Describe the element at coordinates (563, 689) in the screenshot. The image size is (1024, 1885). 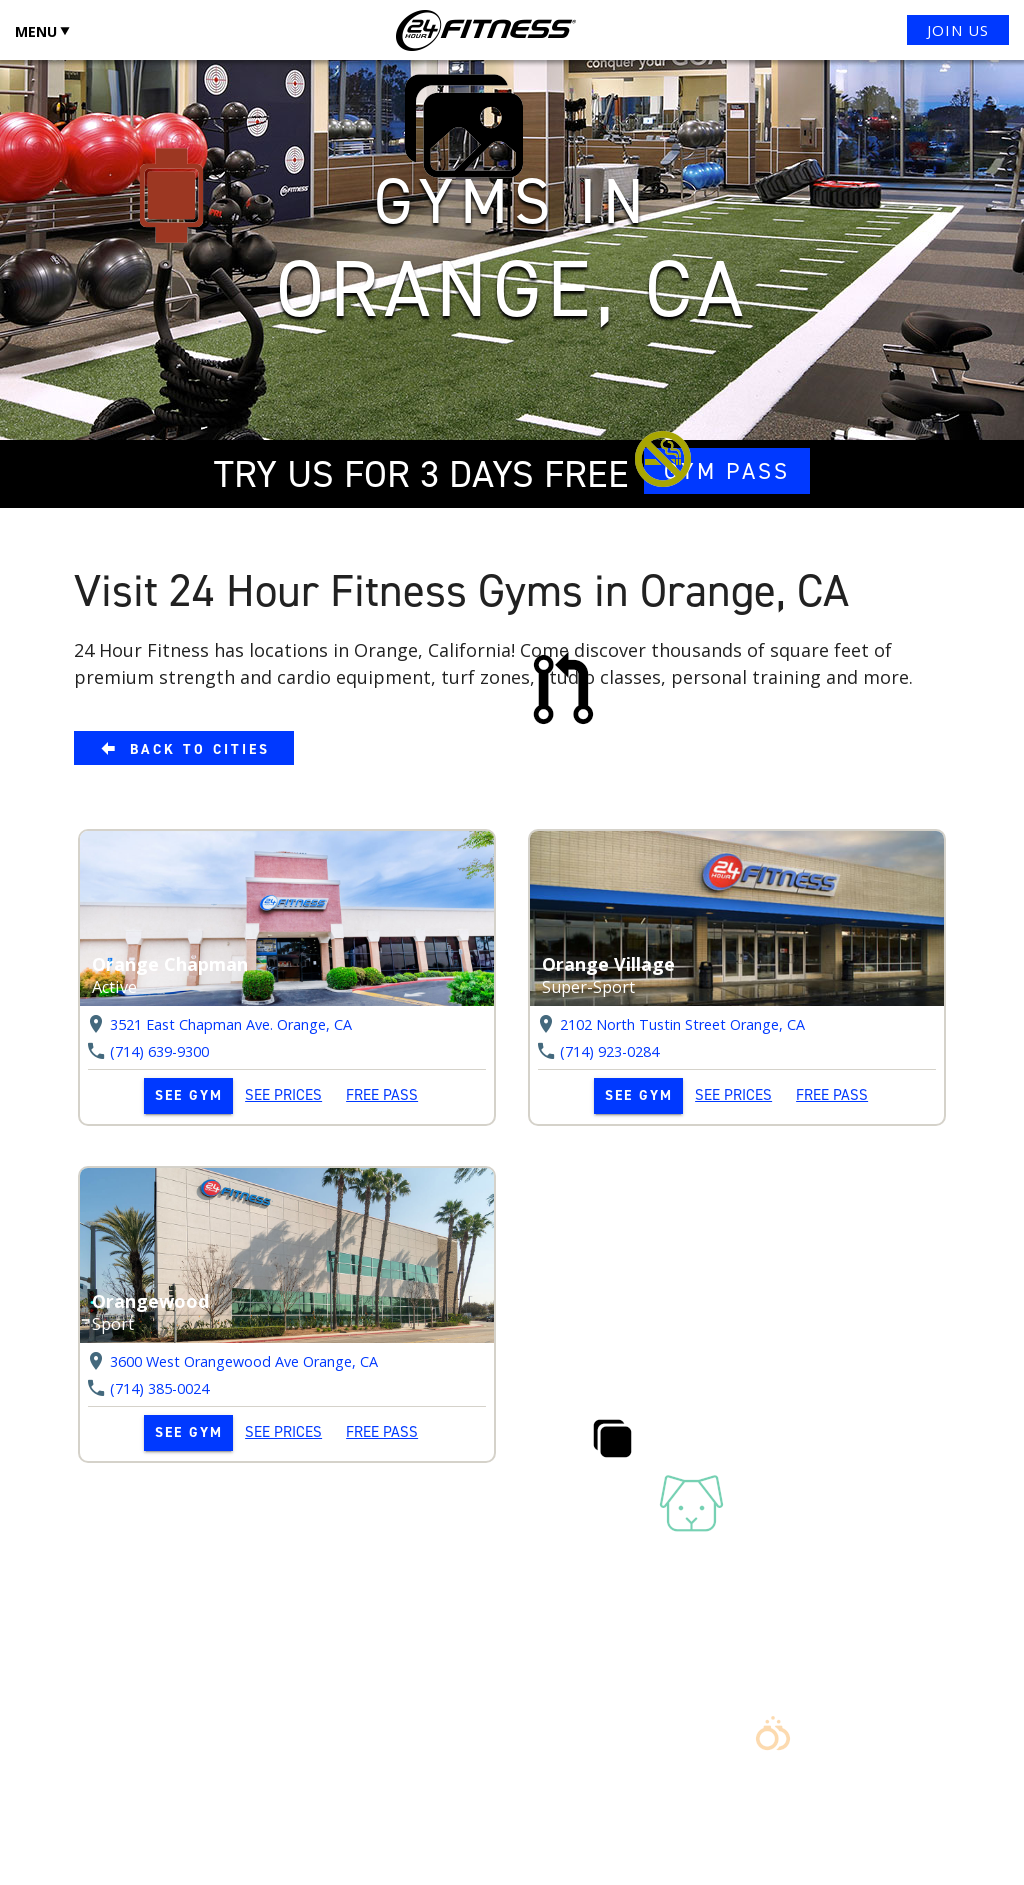
I see `create a new pull request` at that location.